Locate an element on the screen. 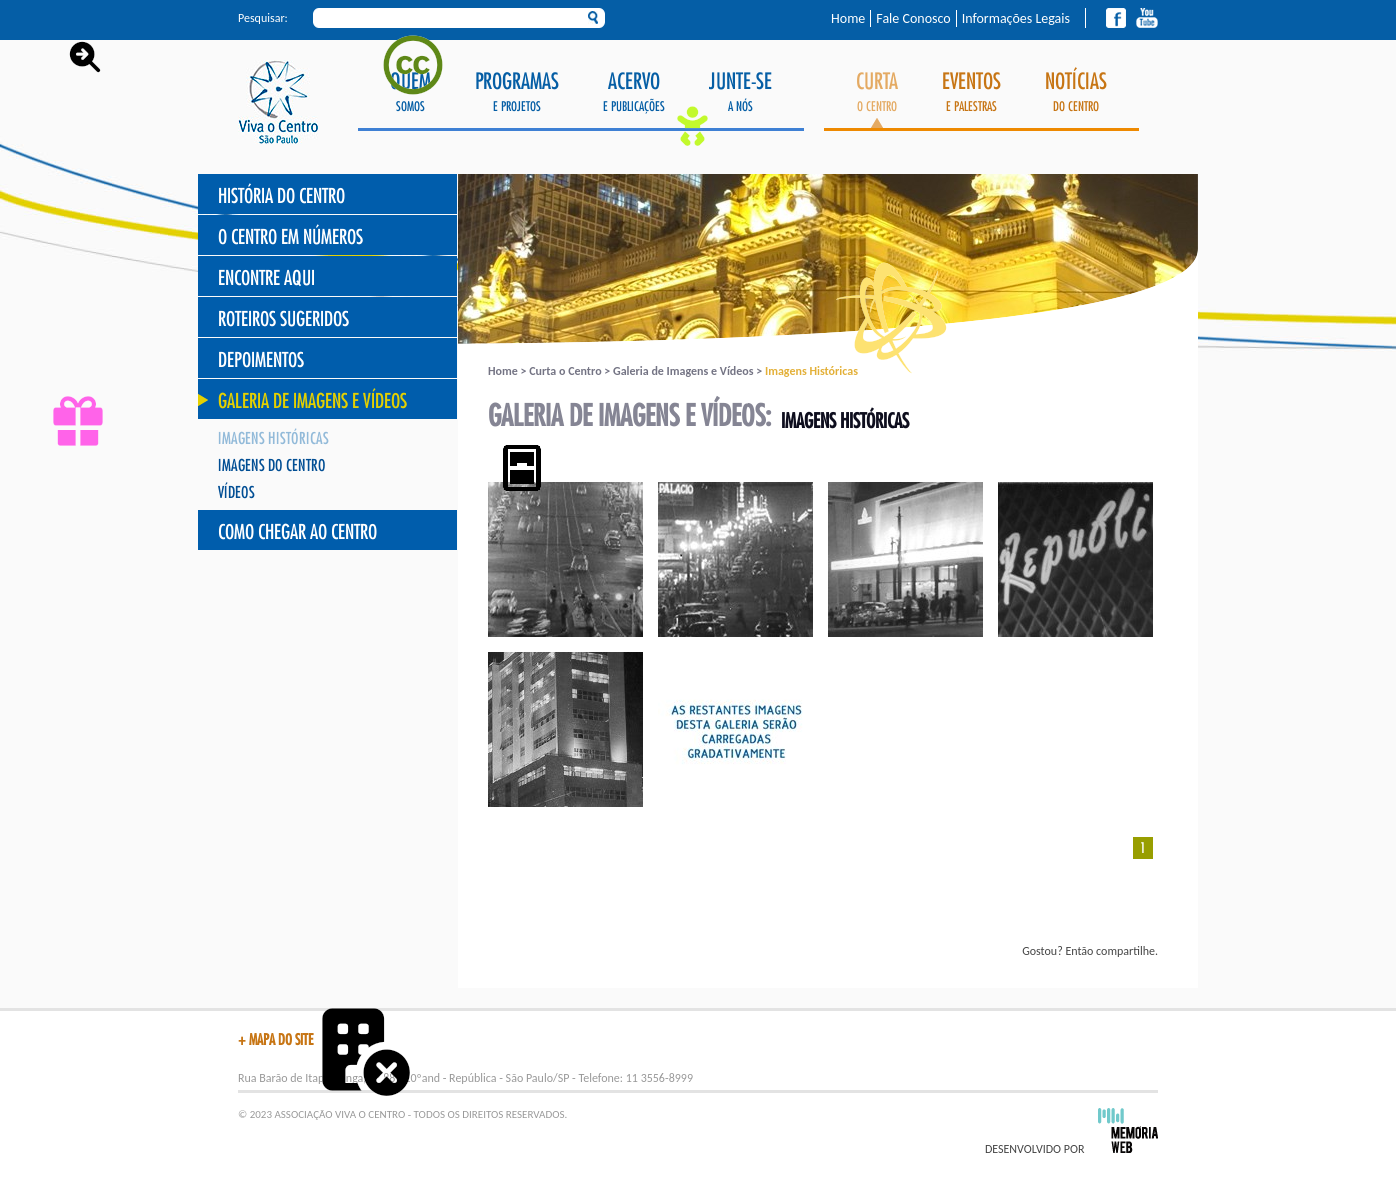 Image resolution: width=1396 pixels, height=1186 pixels. remove a building or property from saved locations is located at coordinates (363, 1049).